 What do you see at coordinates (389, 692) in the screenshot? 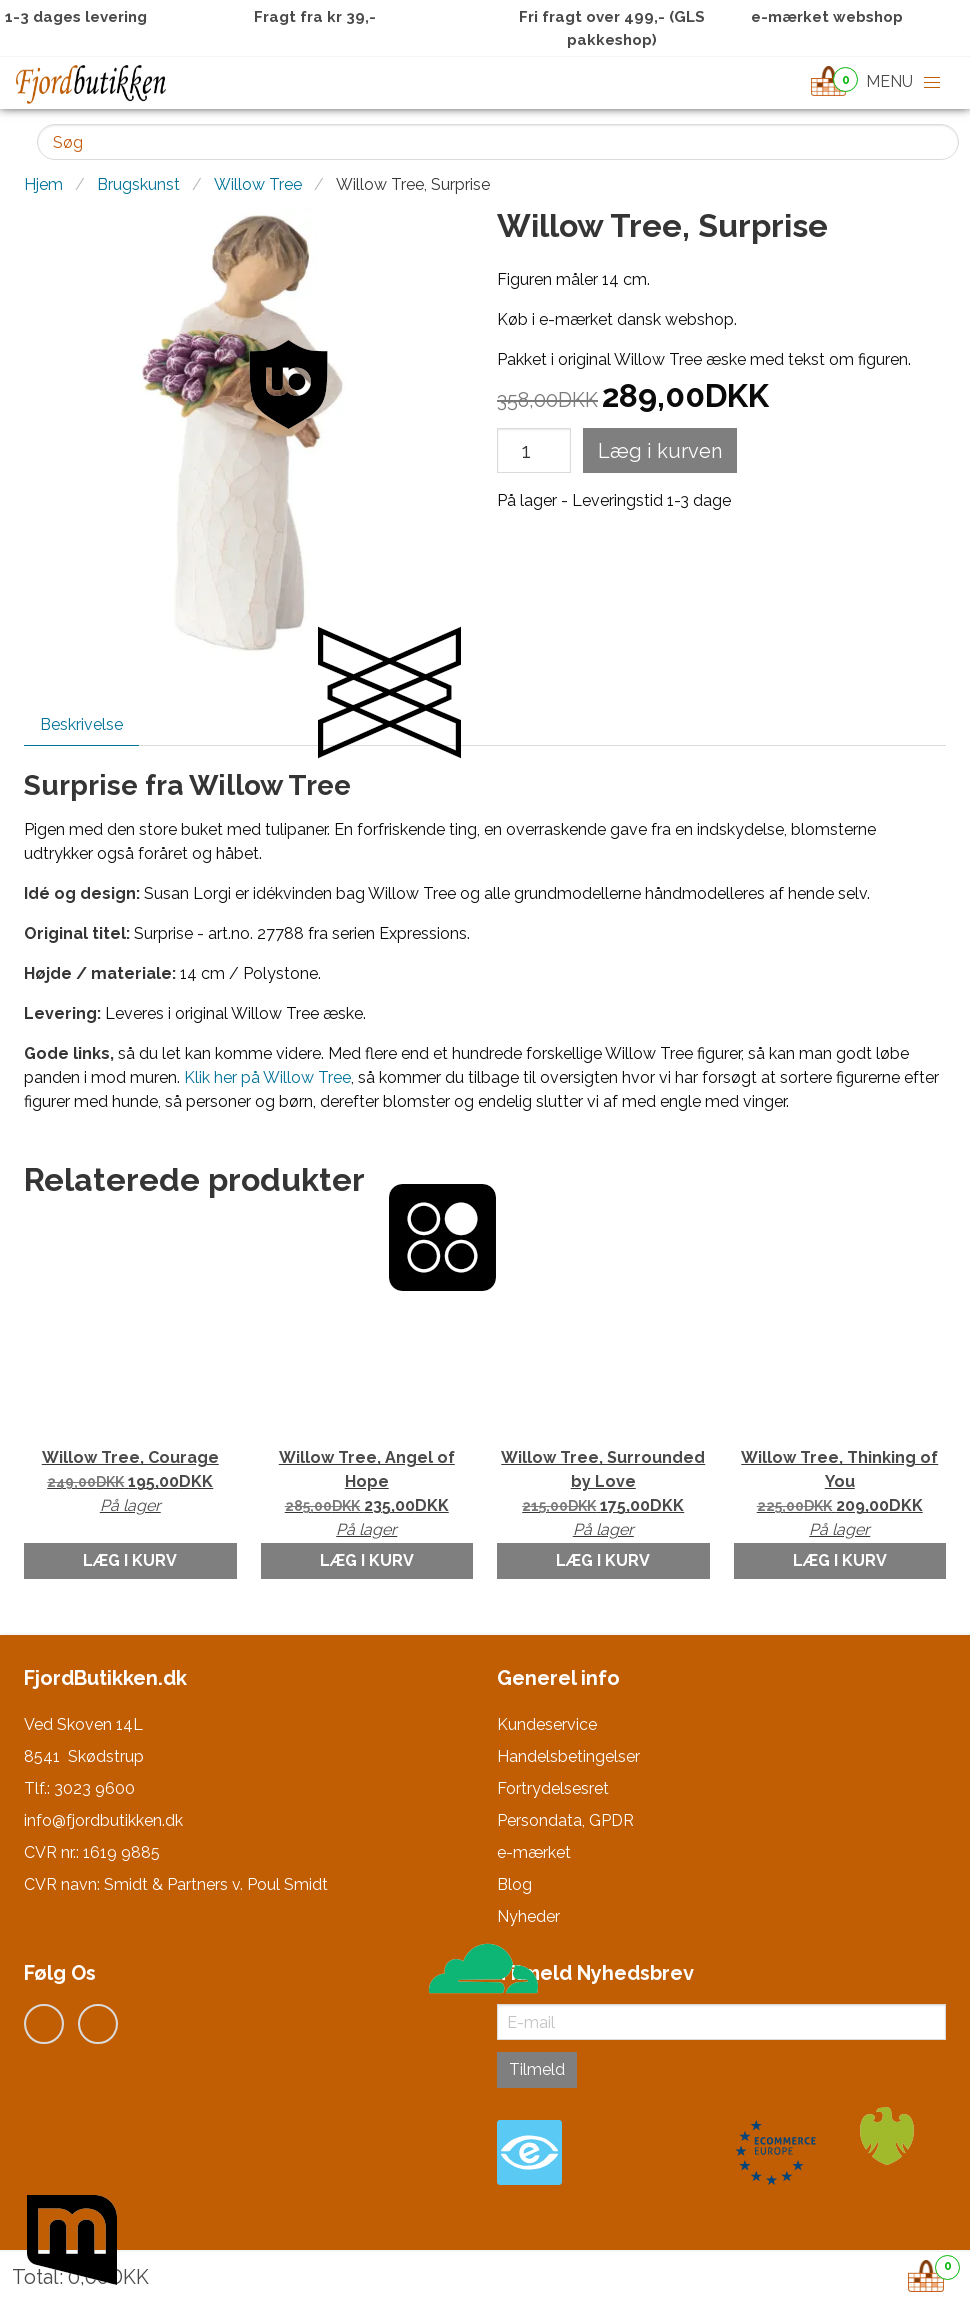
I see `posit brand logo` at bounding box center [389, 692].